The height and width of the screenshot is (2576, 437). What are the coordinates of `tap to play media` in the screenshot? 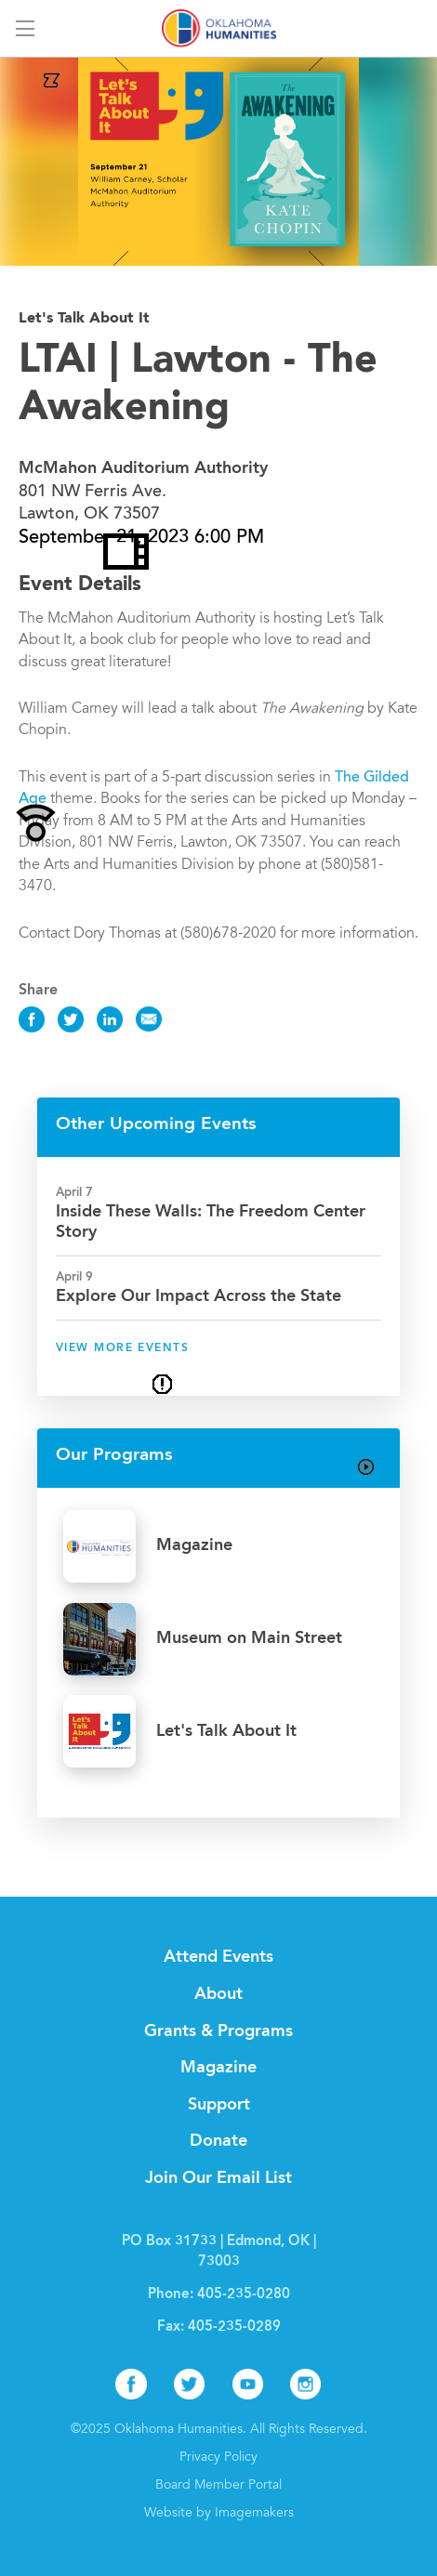 It's located at (365, 1466).